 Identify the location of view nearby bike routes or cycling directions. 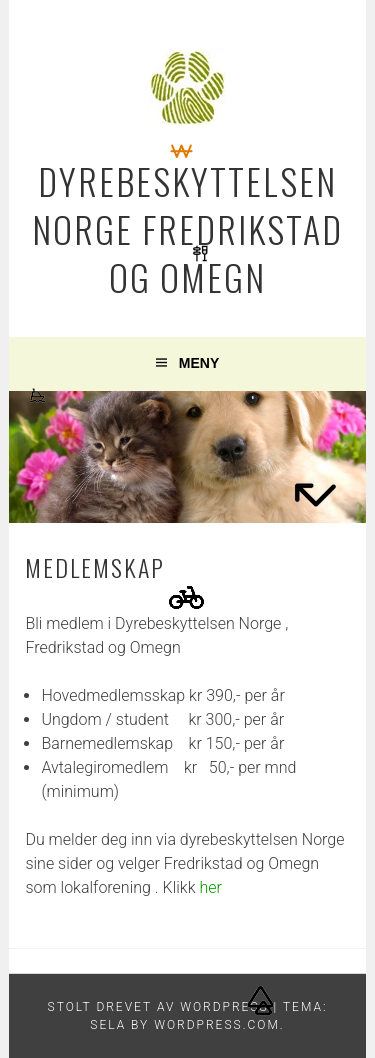
(186, 597).